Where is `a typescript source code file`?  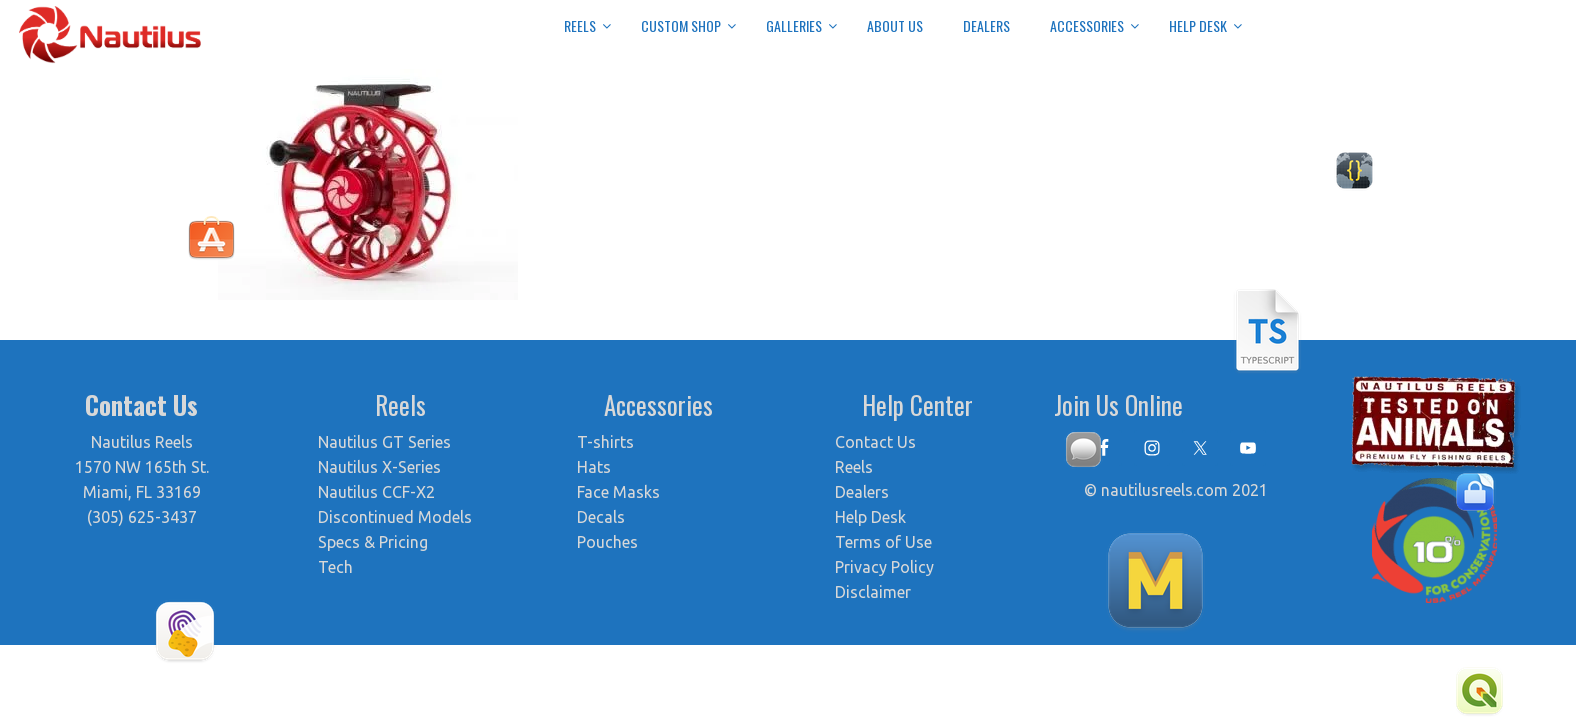
a typescript source code file is located at coordinates (1267, 331).